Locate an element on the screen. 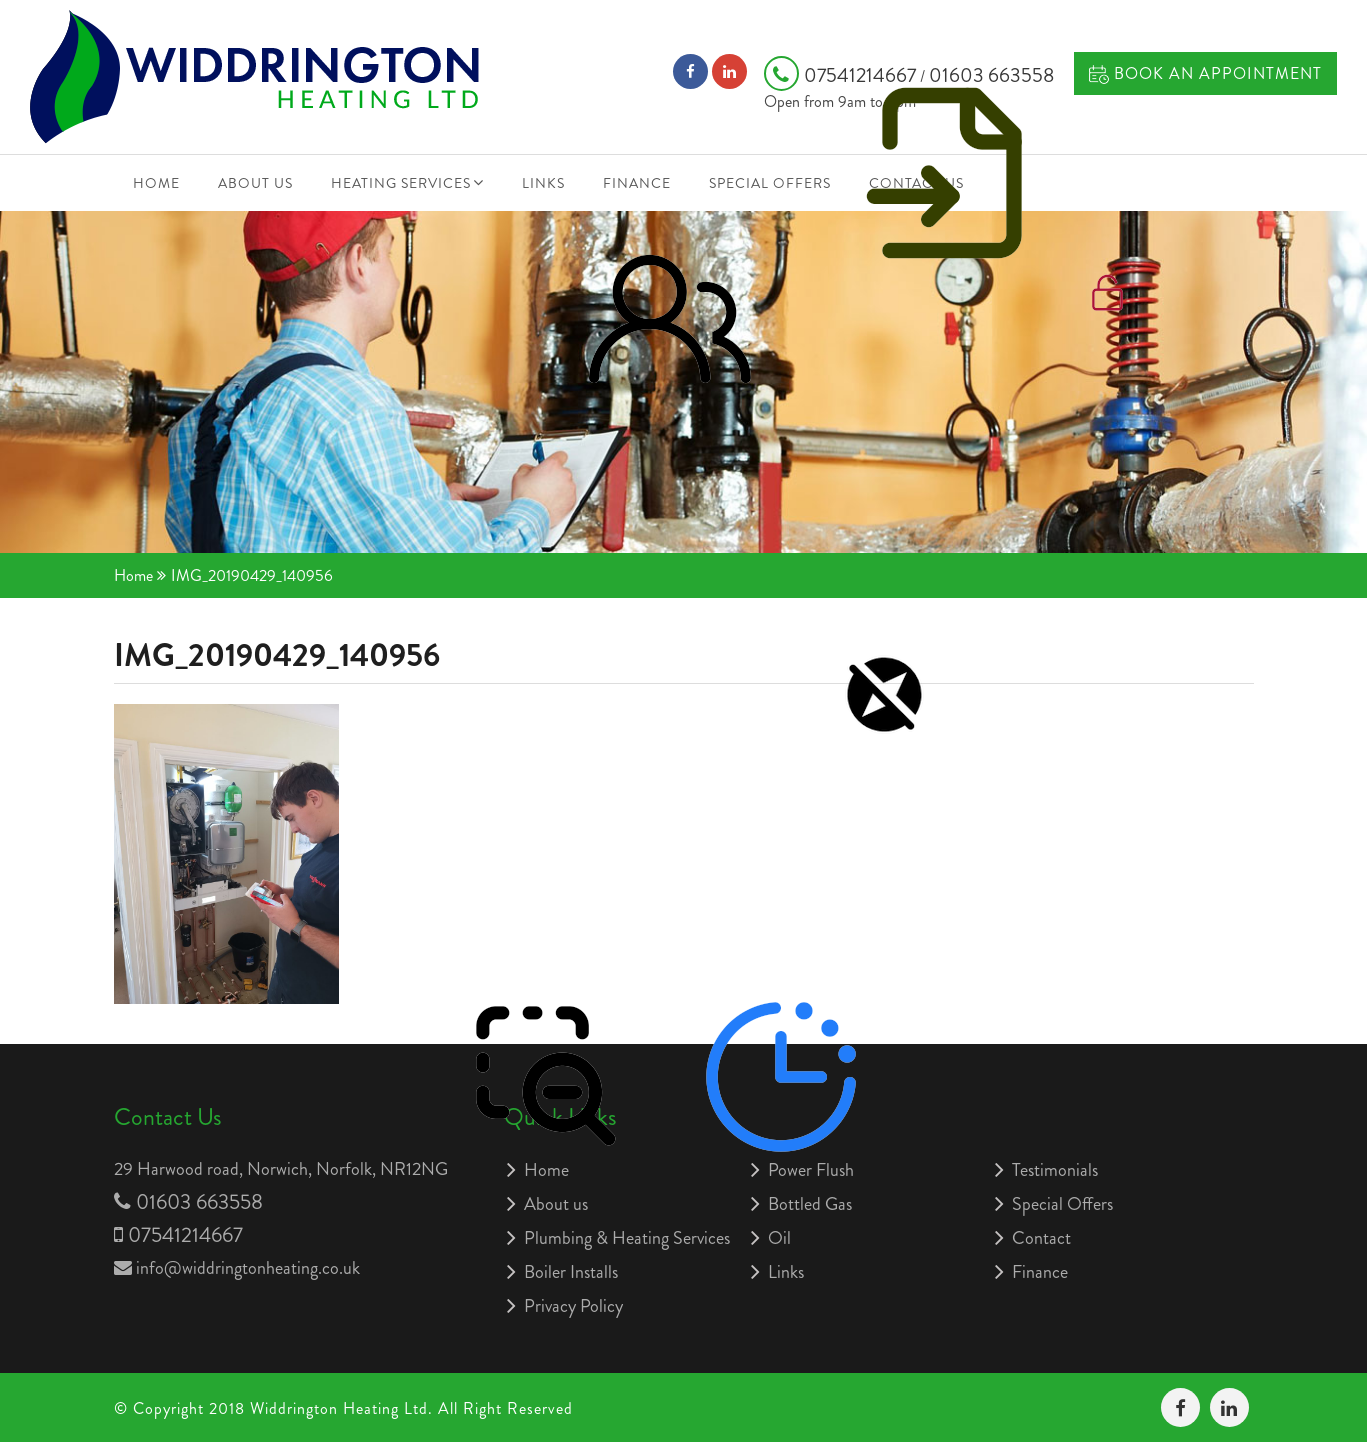  zoom out of selected area is located at coordinates (542, 1072).